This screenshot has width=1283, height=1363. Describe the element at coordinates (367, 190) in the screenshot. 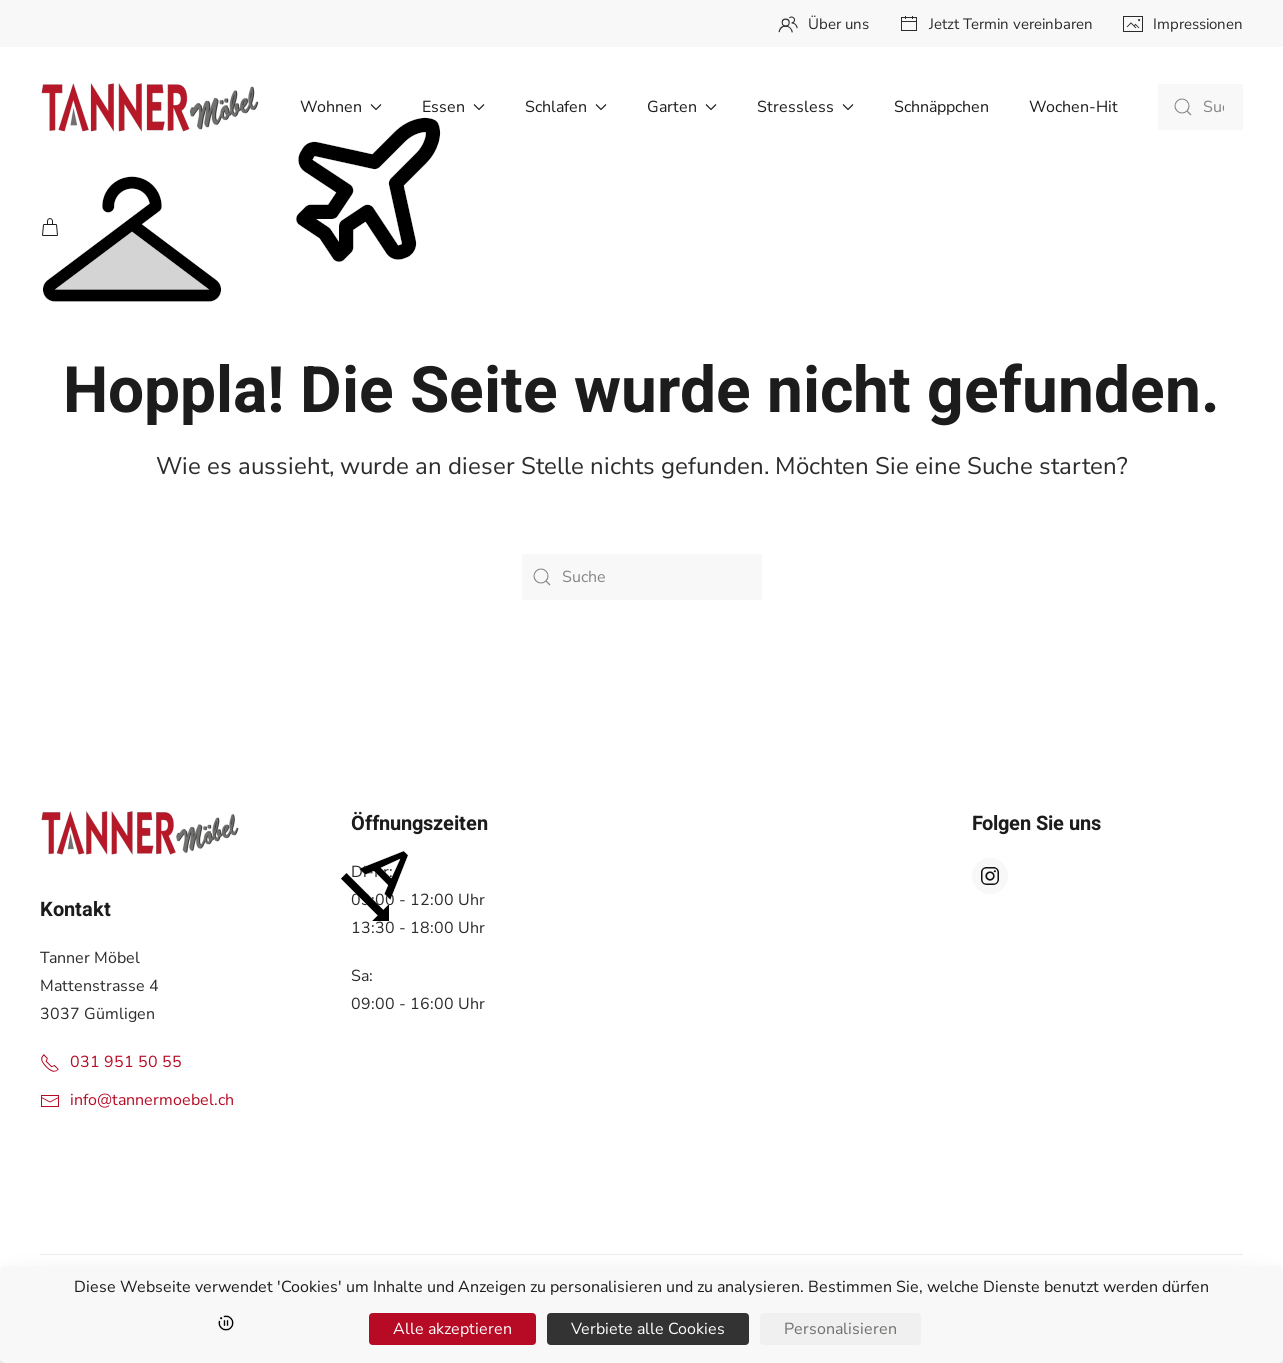

I see `enable airplane mode` at that location.